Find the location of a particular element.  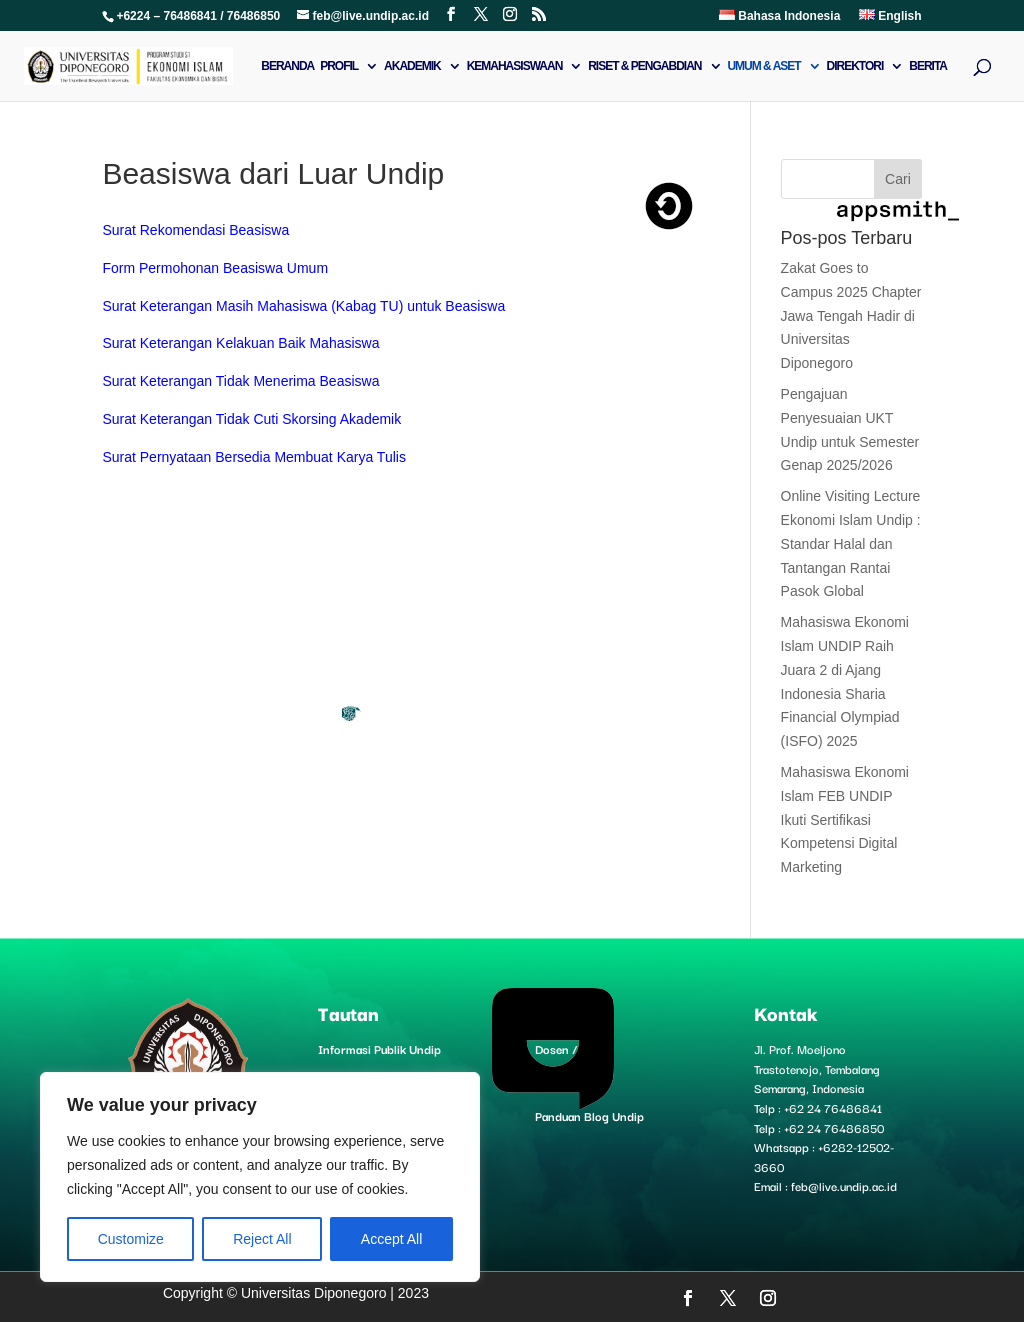

sympy python library logo is located at coordinates (351, 713).